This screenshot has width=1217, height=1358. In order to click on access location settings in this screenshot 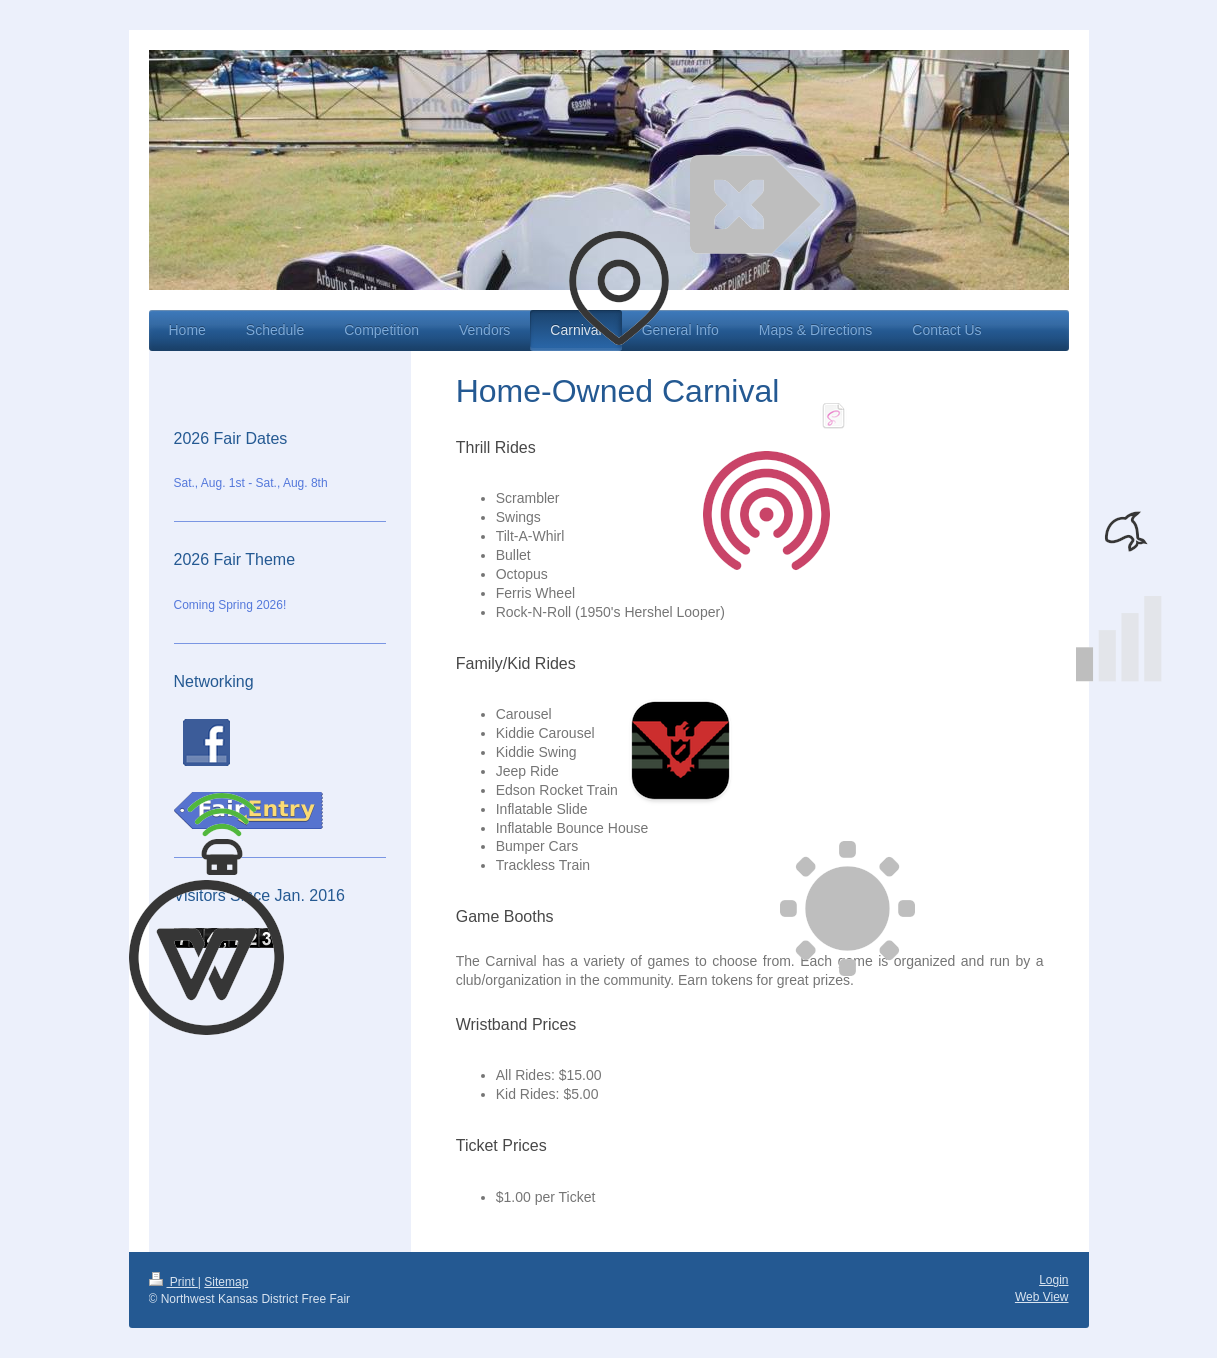, I will do `click(619, 288)`.